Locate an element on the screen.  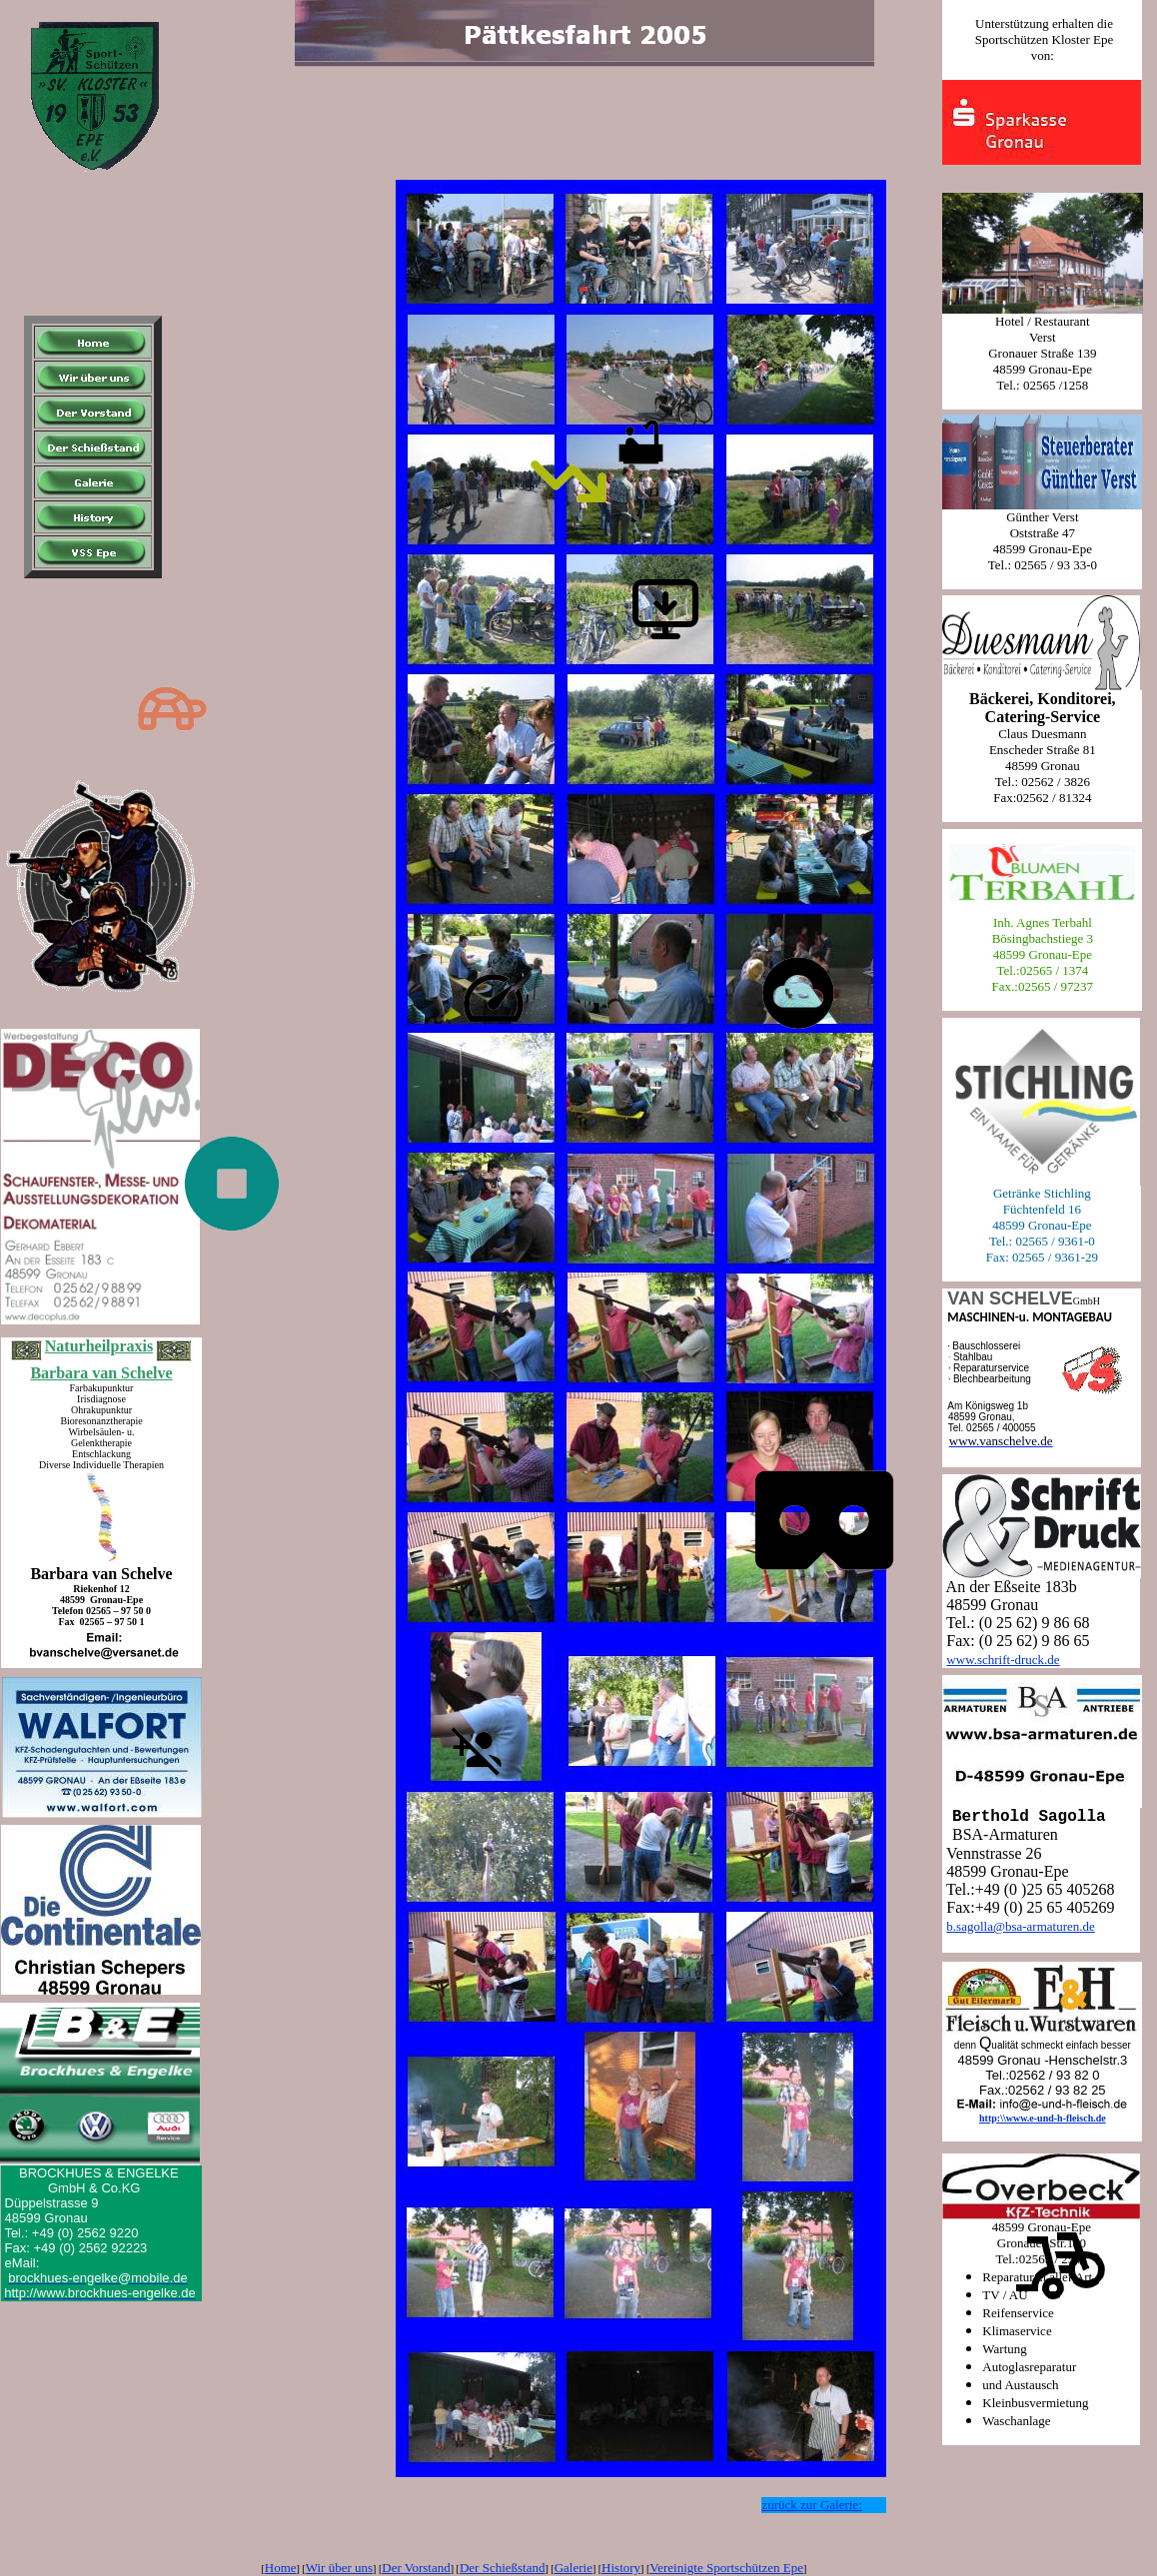
launch google cardboard VR experience is located at coordinates (824, 1520).